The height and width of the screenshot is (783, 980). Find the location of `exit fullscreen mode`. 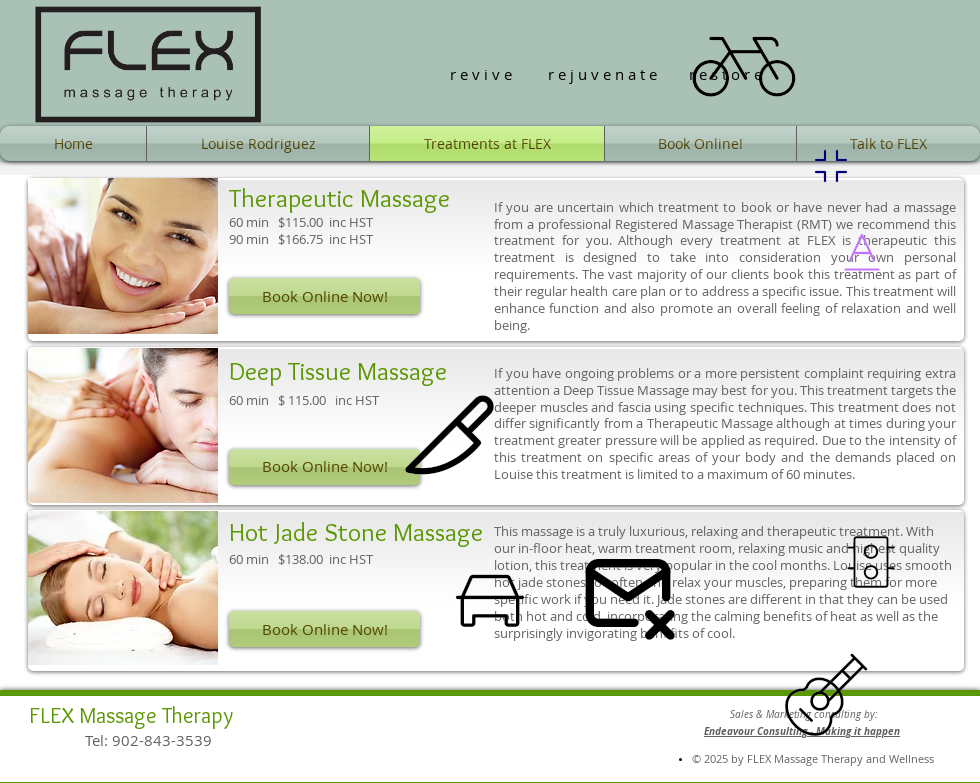

exit fullscreen mode is located at coordinates (831, 166).